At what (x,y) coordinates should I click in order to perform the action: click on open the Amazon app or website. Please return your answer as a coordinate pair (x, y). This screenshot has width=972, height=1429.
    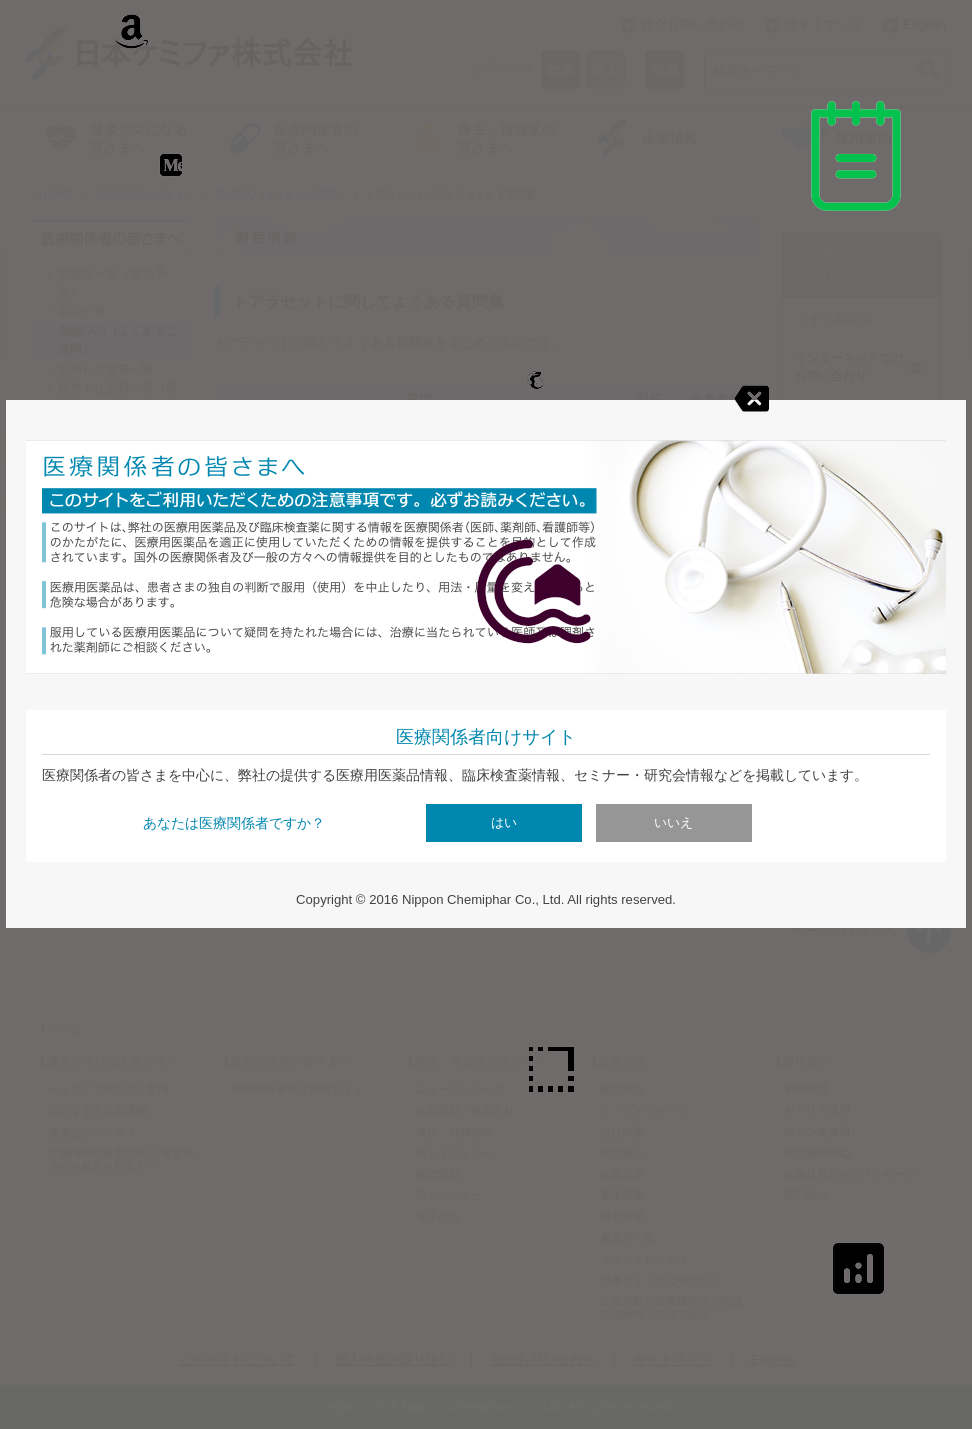
    Looking at the image, I should click on (131, 31).